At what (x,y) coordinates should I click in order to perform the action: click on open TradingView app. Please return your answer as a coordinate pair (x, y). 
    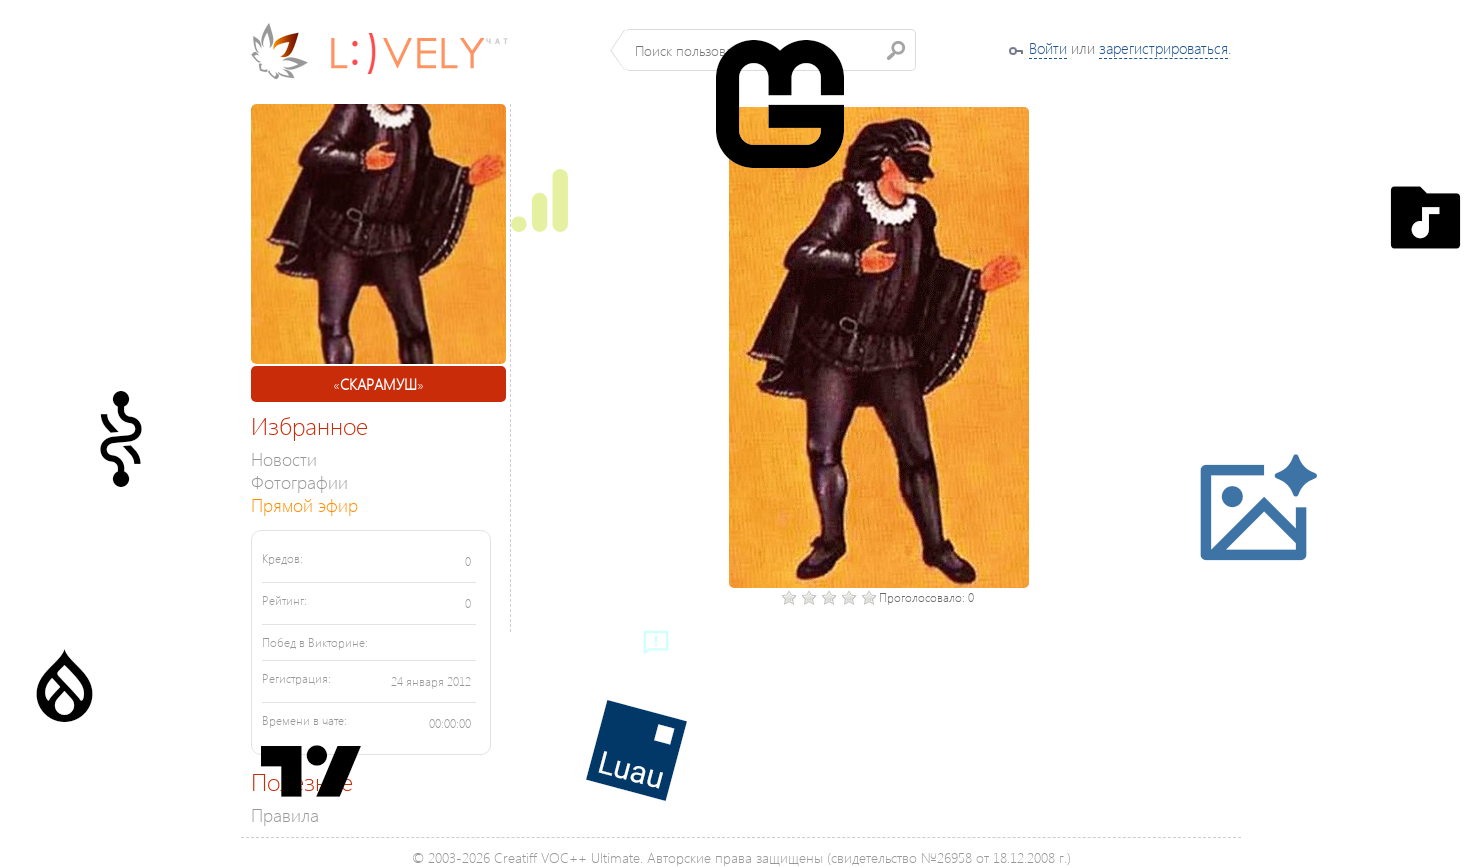
    Looking at the image, I should click on (311, 771).